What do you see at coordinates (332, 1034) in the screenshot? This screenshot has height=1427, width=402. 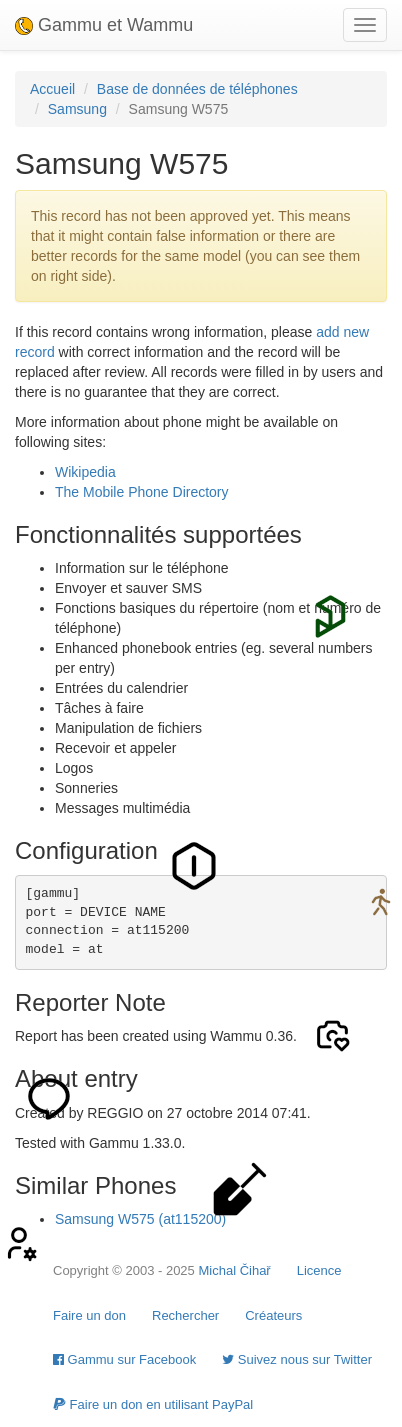 I see `mark photo as favorite` at bounding box center [332, 1034].